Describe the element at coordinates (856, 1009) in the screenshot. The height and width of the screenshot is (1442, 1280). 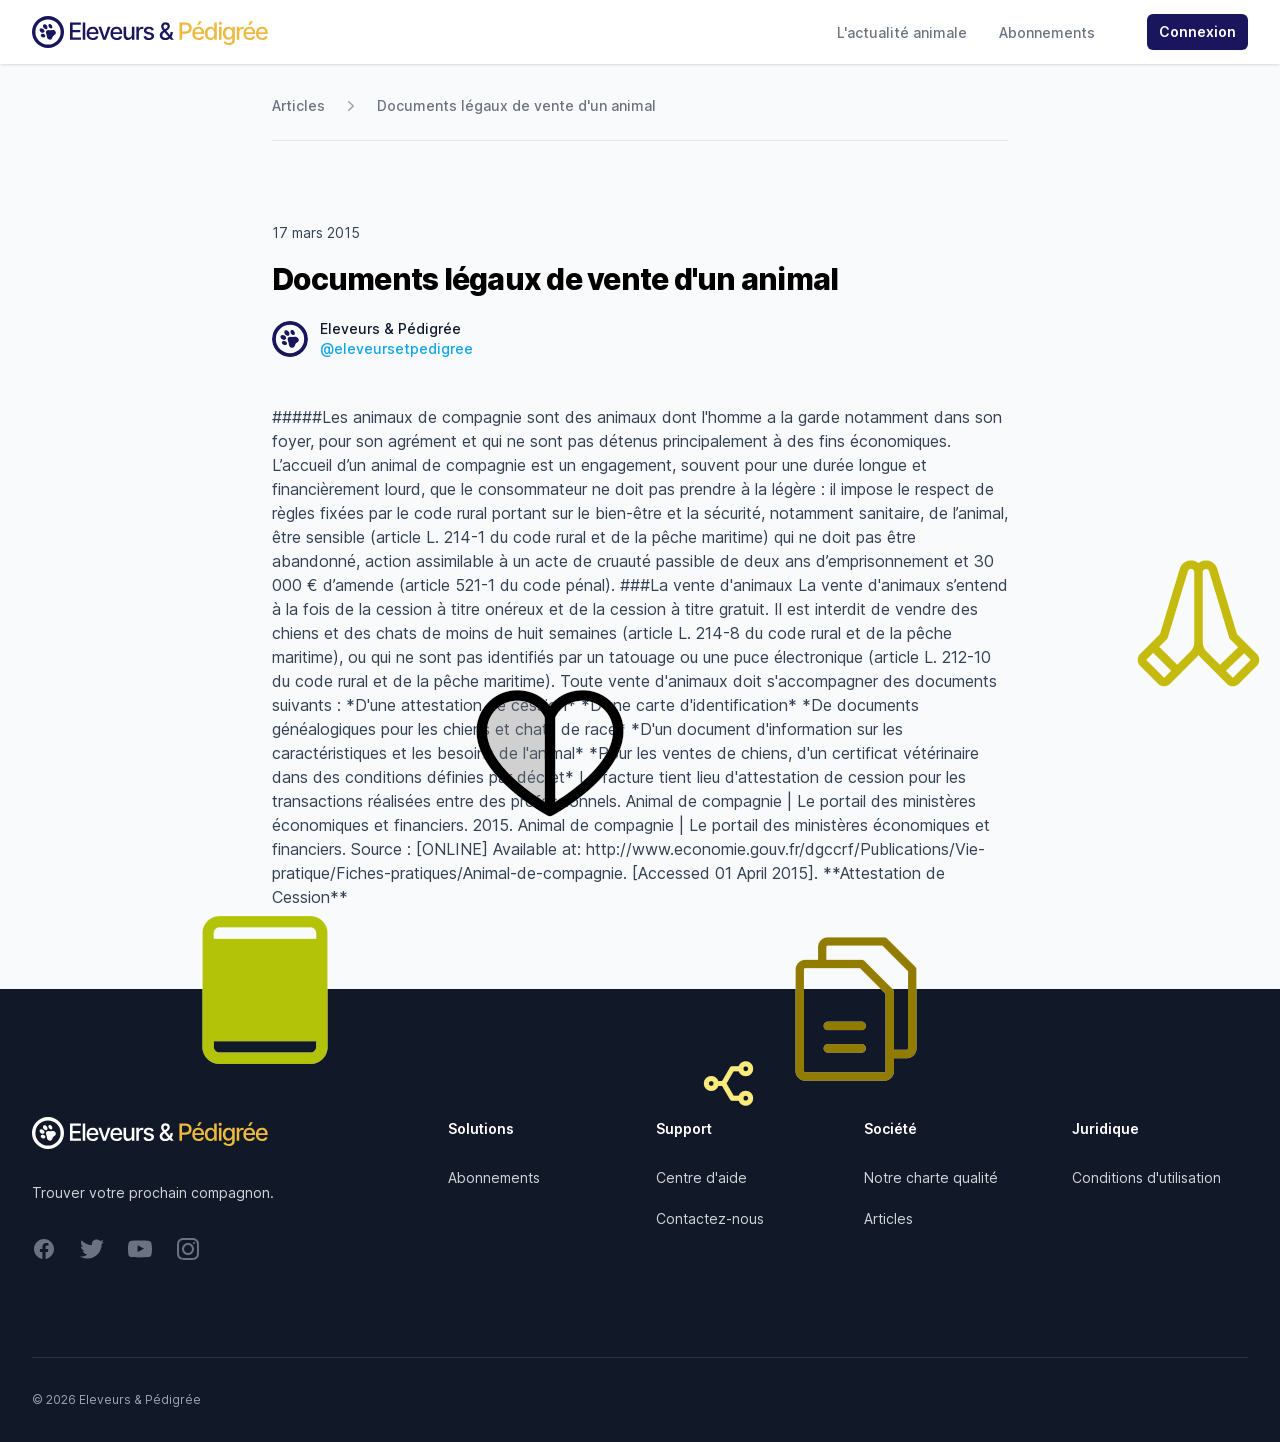
I see `view all files` at that location.